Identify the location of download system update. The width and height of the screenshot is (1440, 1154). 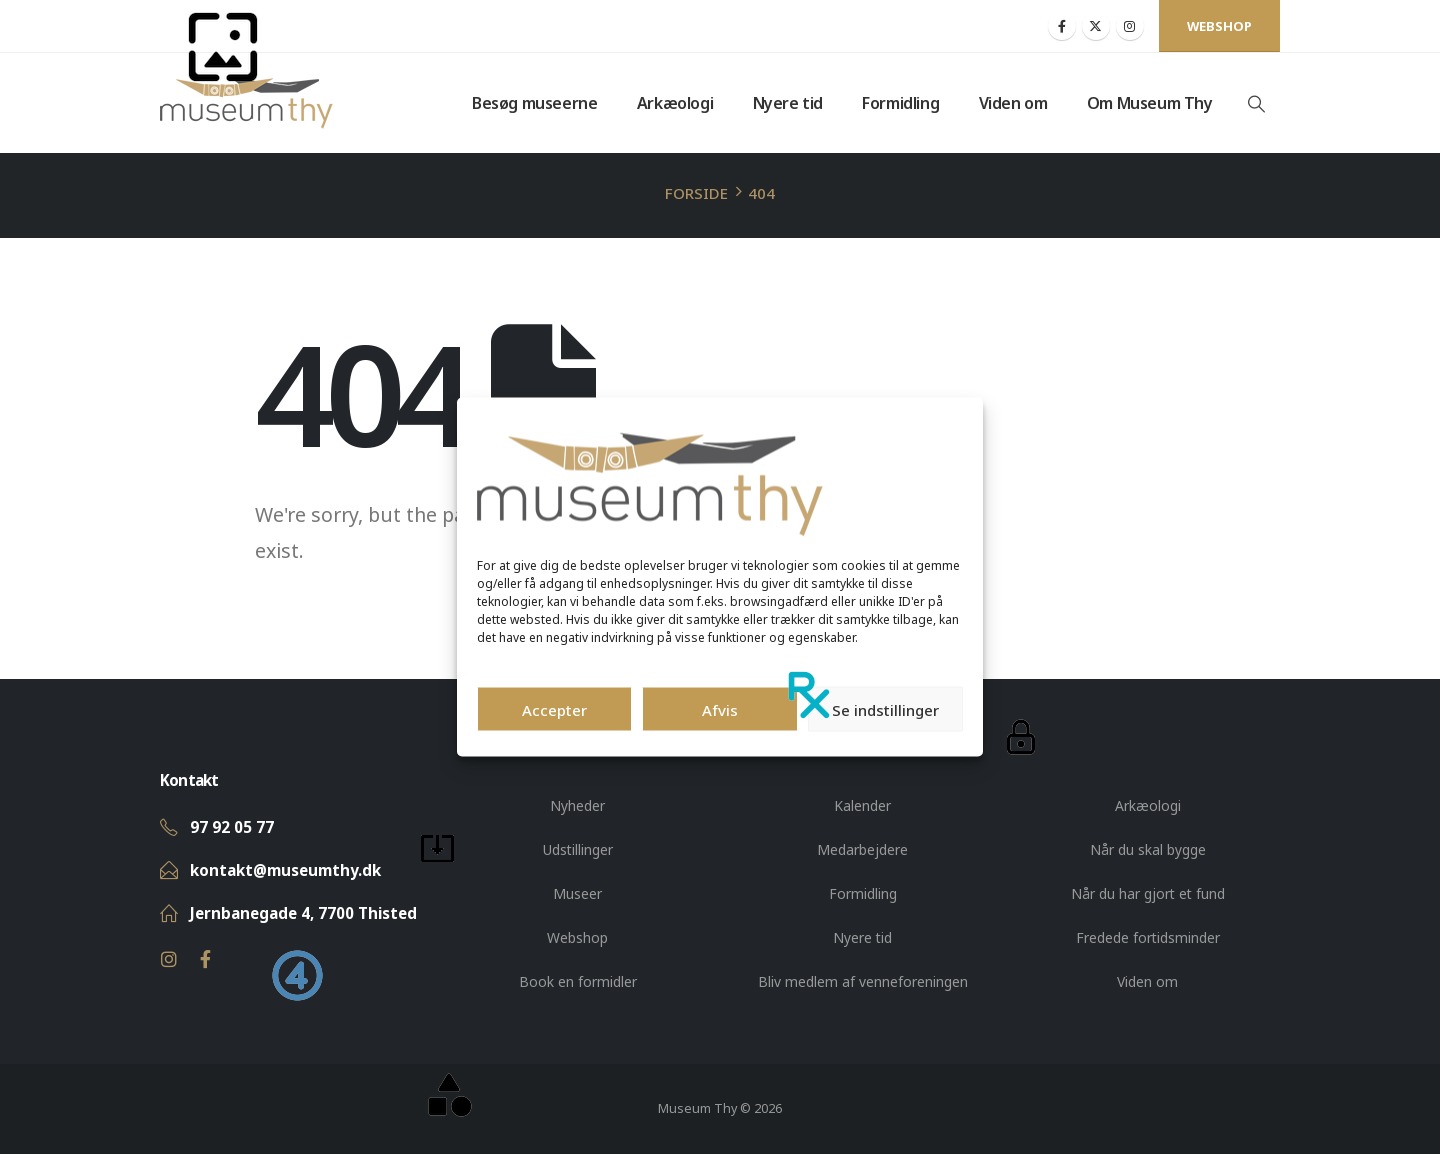
(437, 848).